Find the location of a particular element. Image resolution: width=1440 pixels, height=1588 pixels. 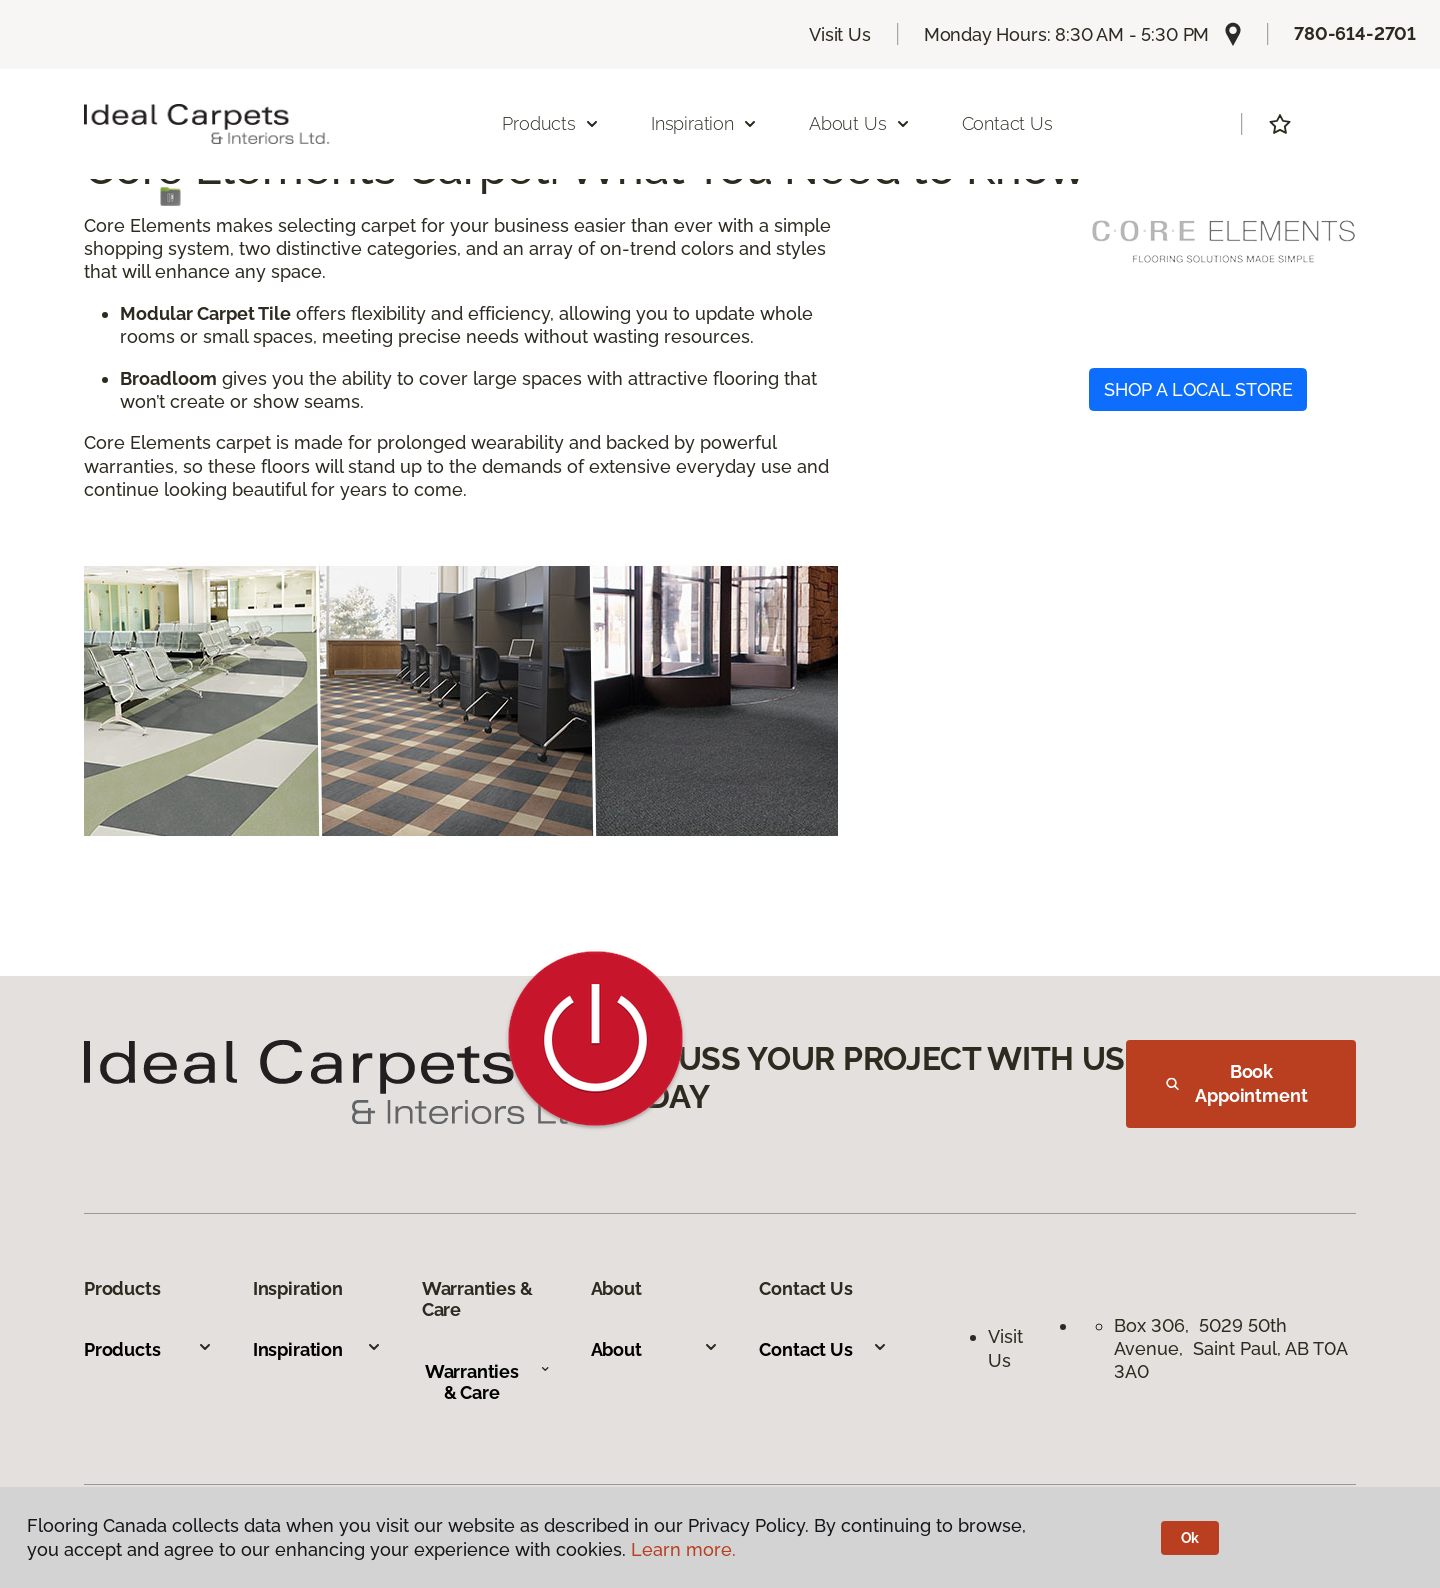

open templates folder is located at coordinates (170, 196).